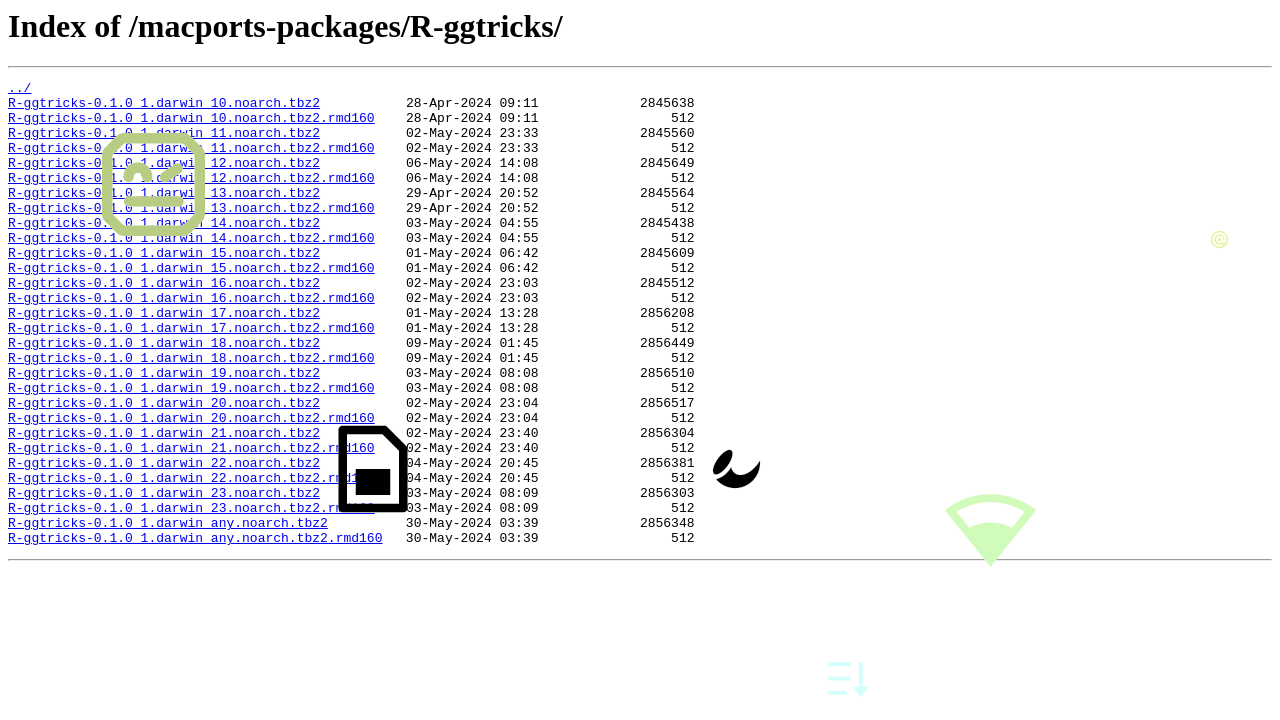  Describe the element at coordinates (1219, 239) in the screenshot. I see `compose a new email` at that location.